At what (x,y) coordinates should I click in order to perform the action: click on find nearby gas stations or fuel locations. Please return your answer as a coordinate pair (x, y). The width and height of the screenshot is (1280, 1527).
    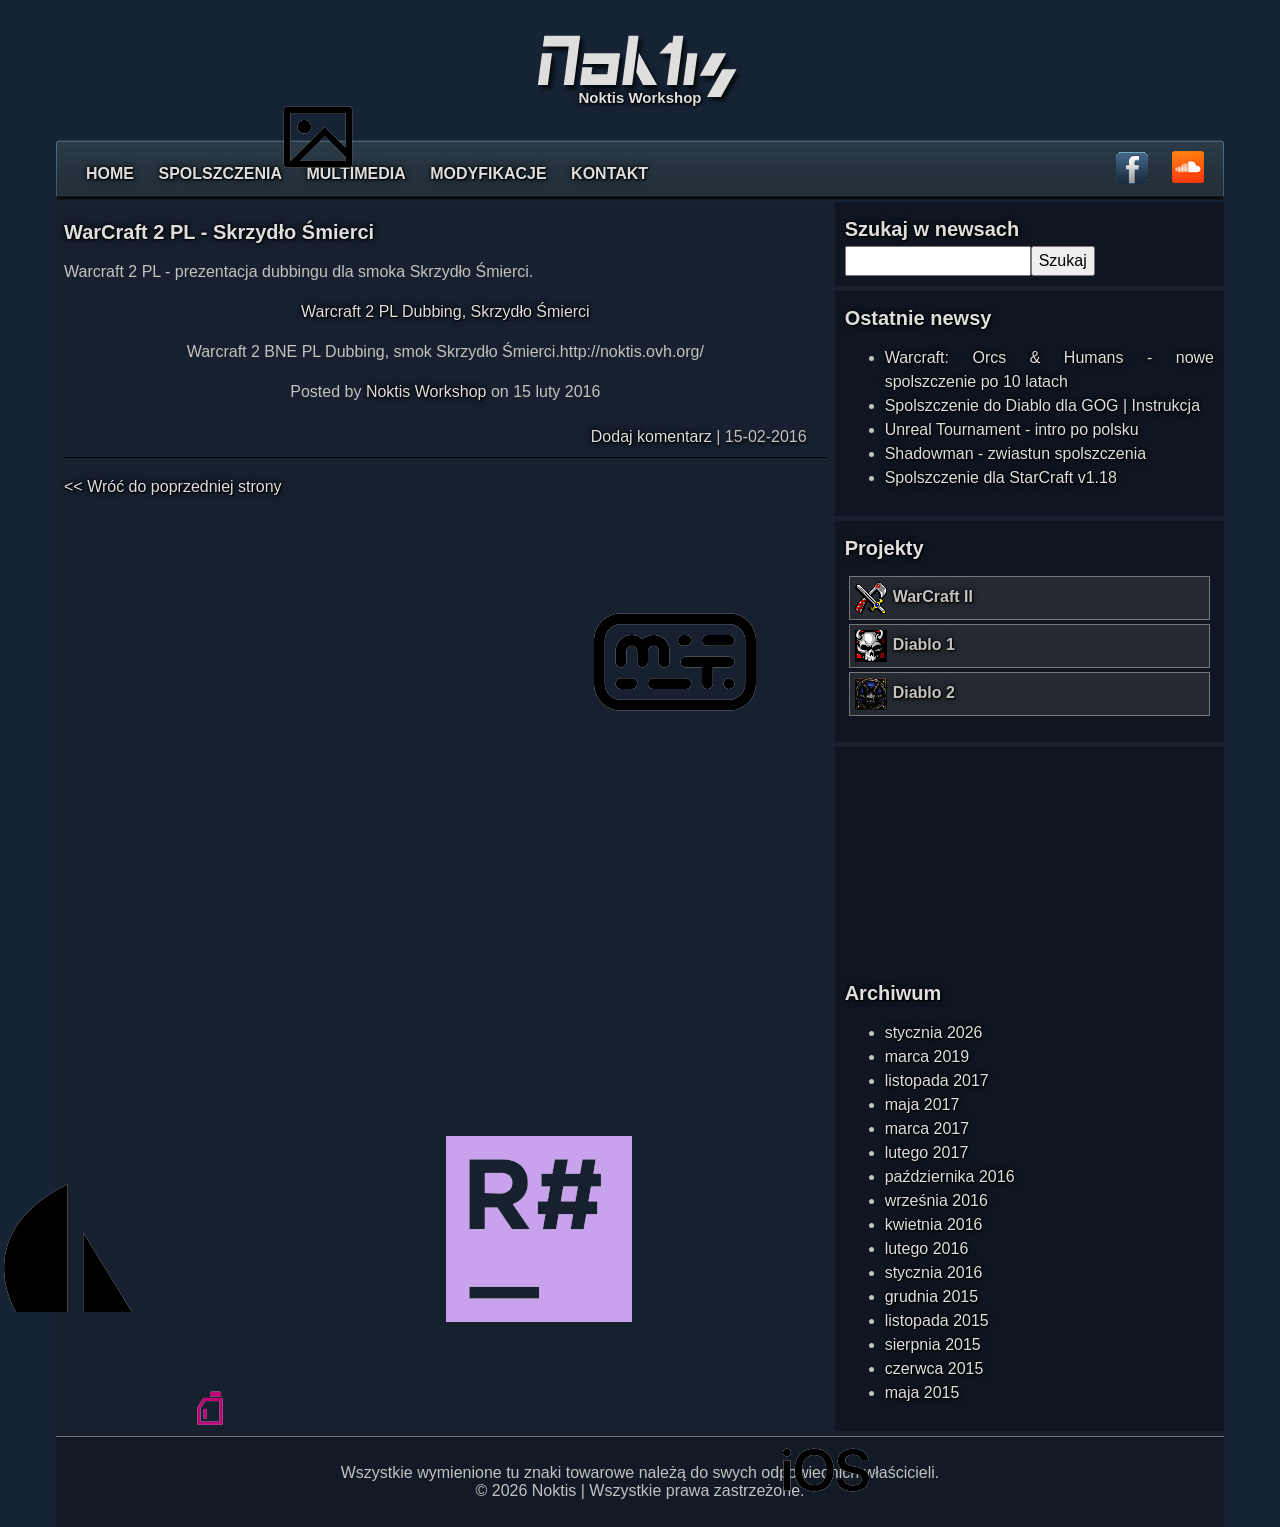
    Looking at the image, I should click on (210, 1409).